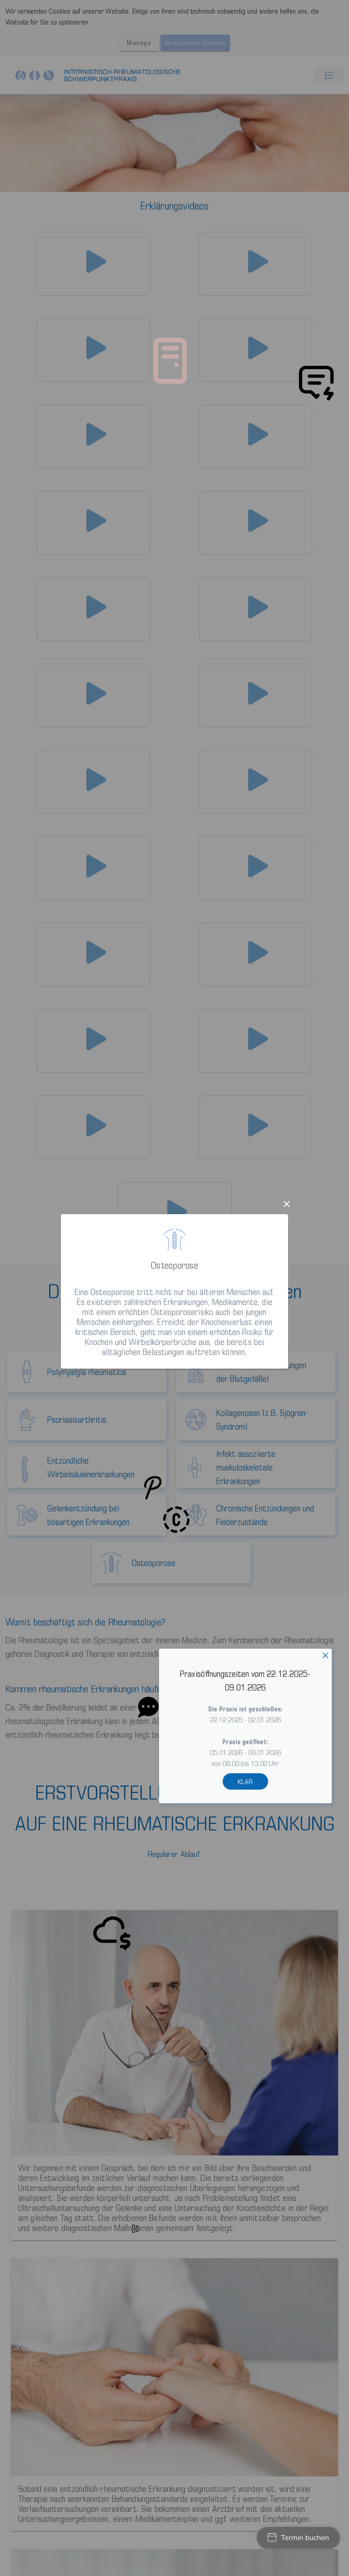 The image size is (349, 2576). I want to click on align selected objects to horizontal center, so click(135, 2229).